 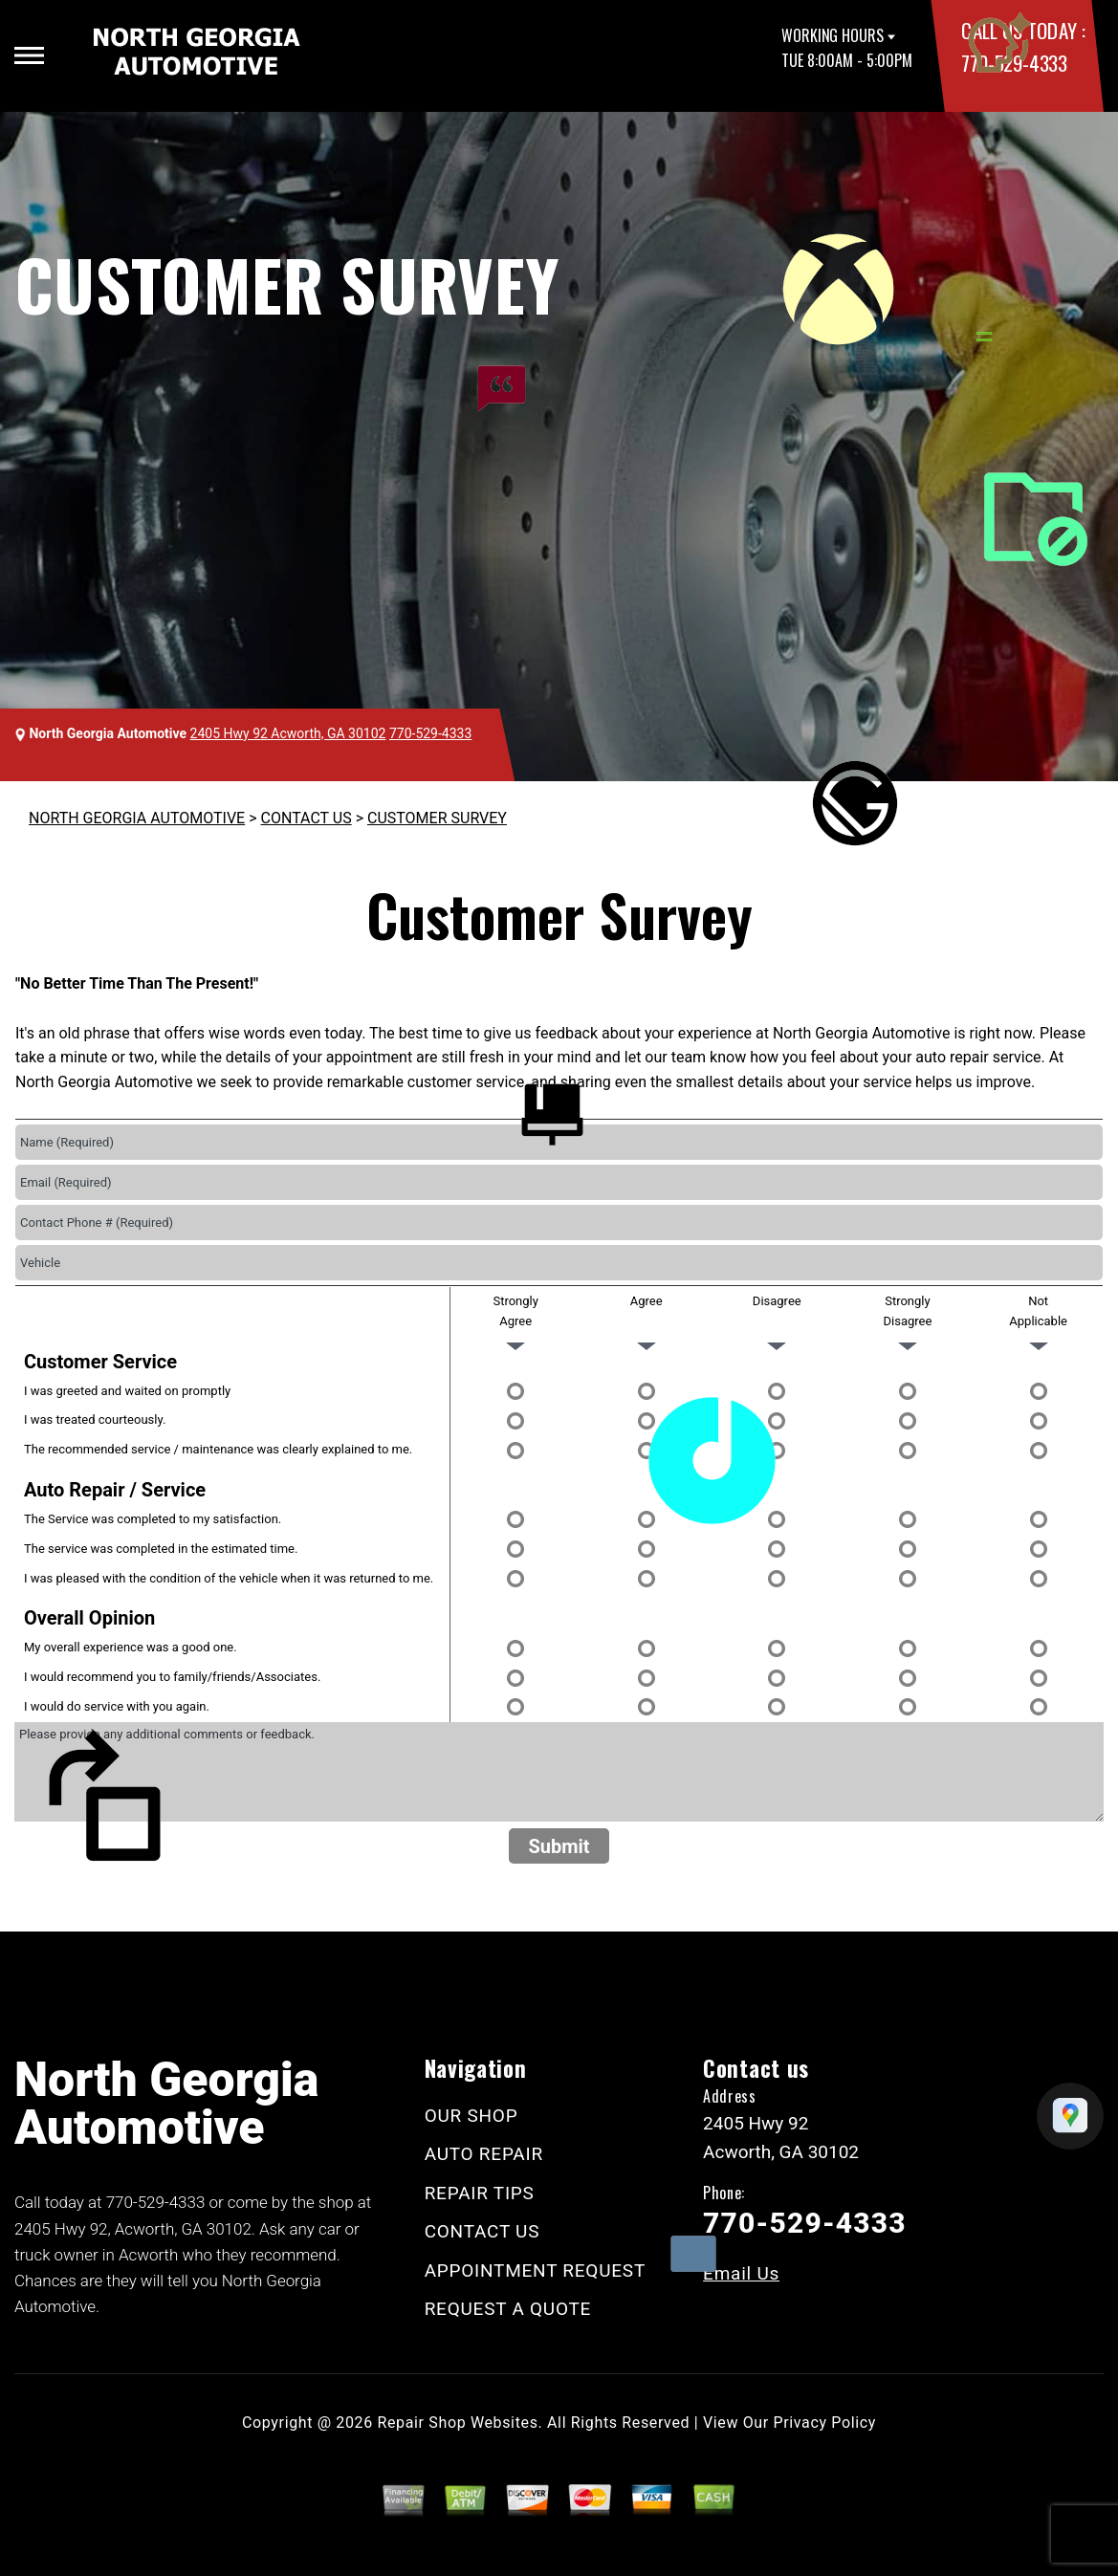 What do you see at coordinates (712, 1460) in the screenshot?
I see `play or access music library` at bounding box center [712, 1460].